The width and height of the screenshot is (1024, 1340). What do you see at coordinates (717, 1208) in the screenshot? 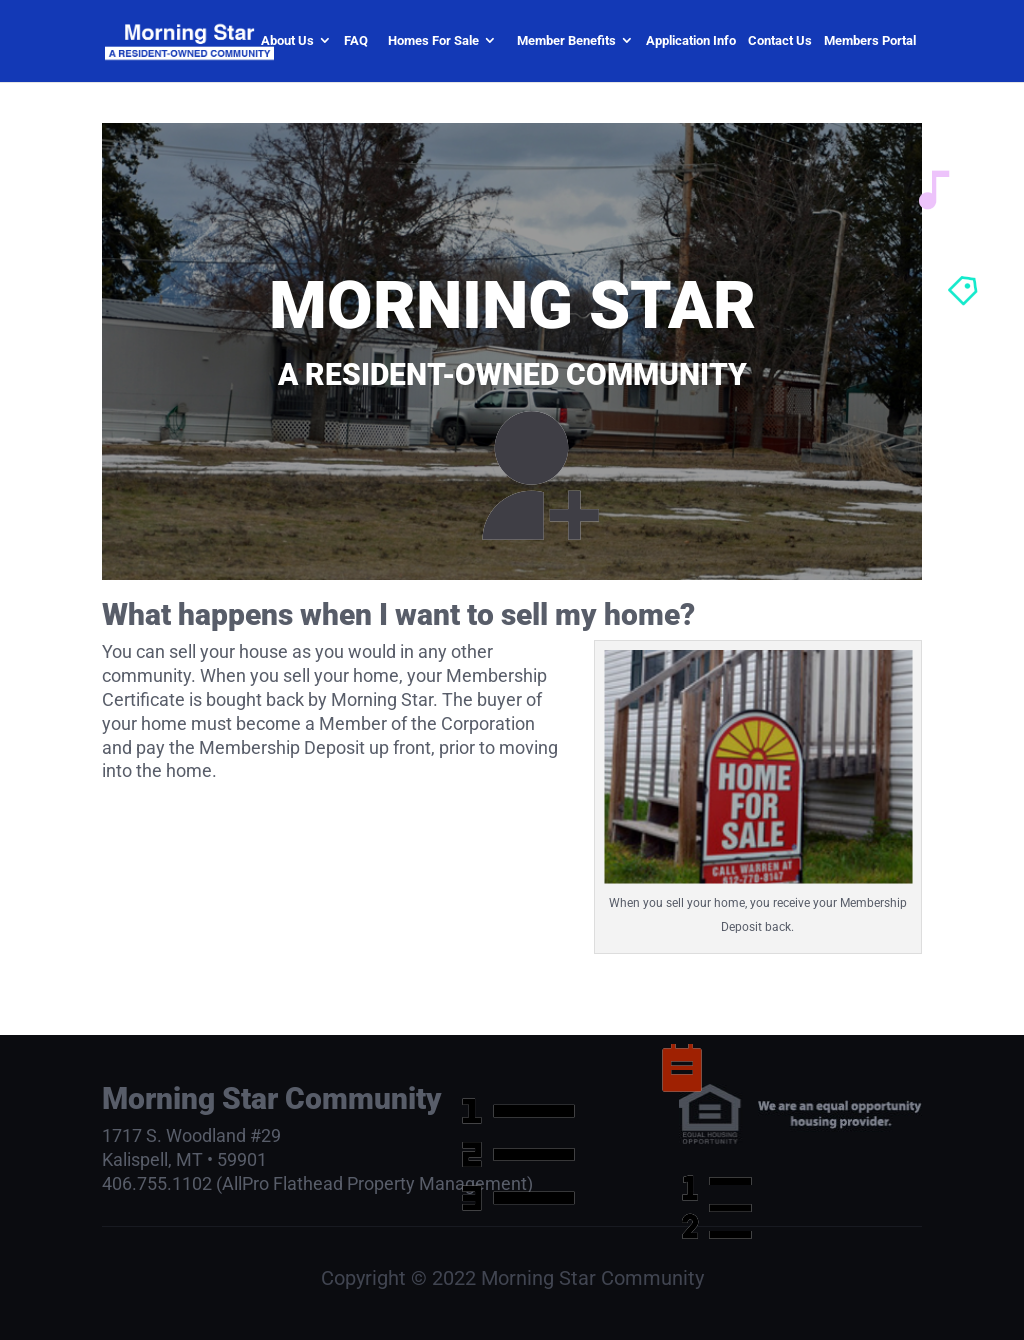
I see `create a numbered list` at bounding box center [717, 1208].